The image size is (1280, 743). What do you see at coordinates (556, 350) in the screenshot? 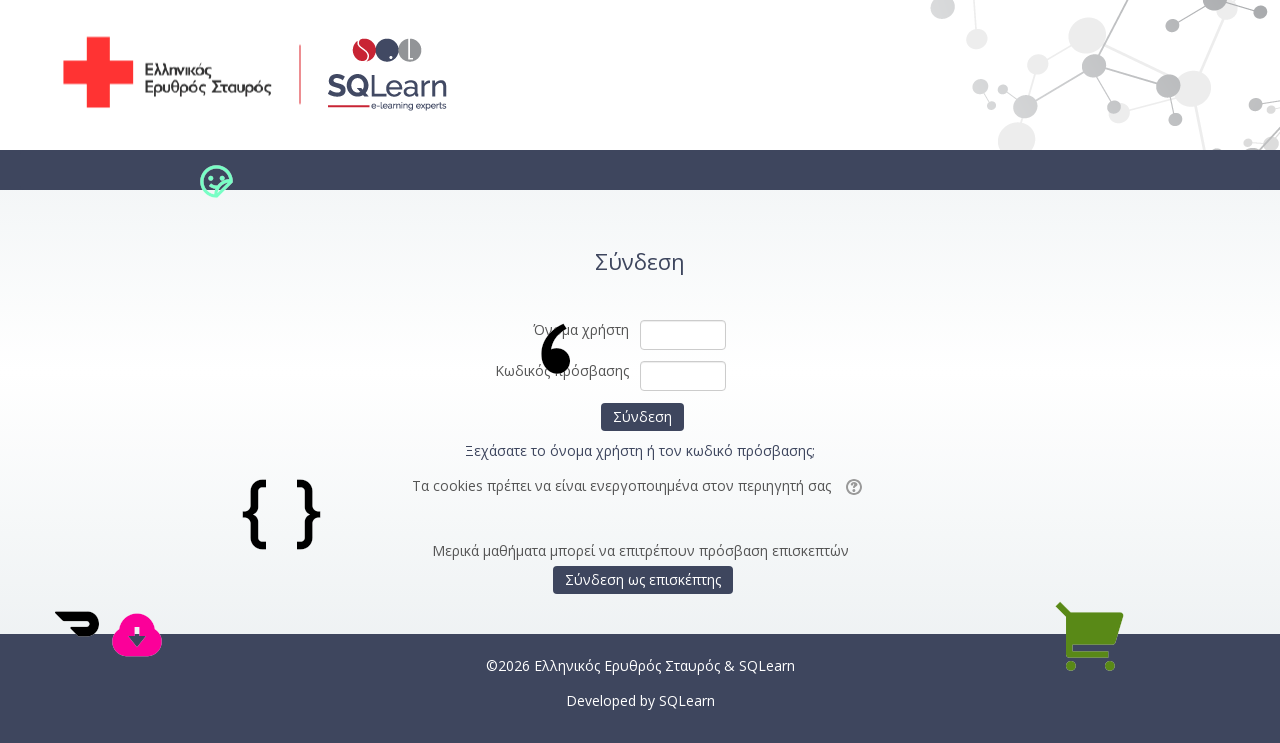
I see `insert a block quote or citation` at bounding box center [556, 350].